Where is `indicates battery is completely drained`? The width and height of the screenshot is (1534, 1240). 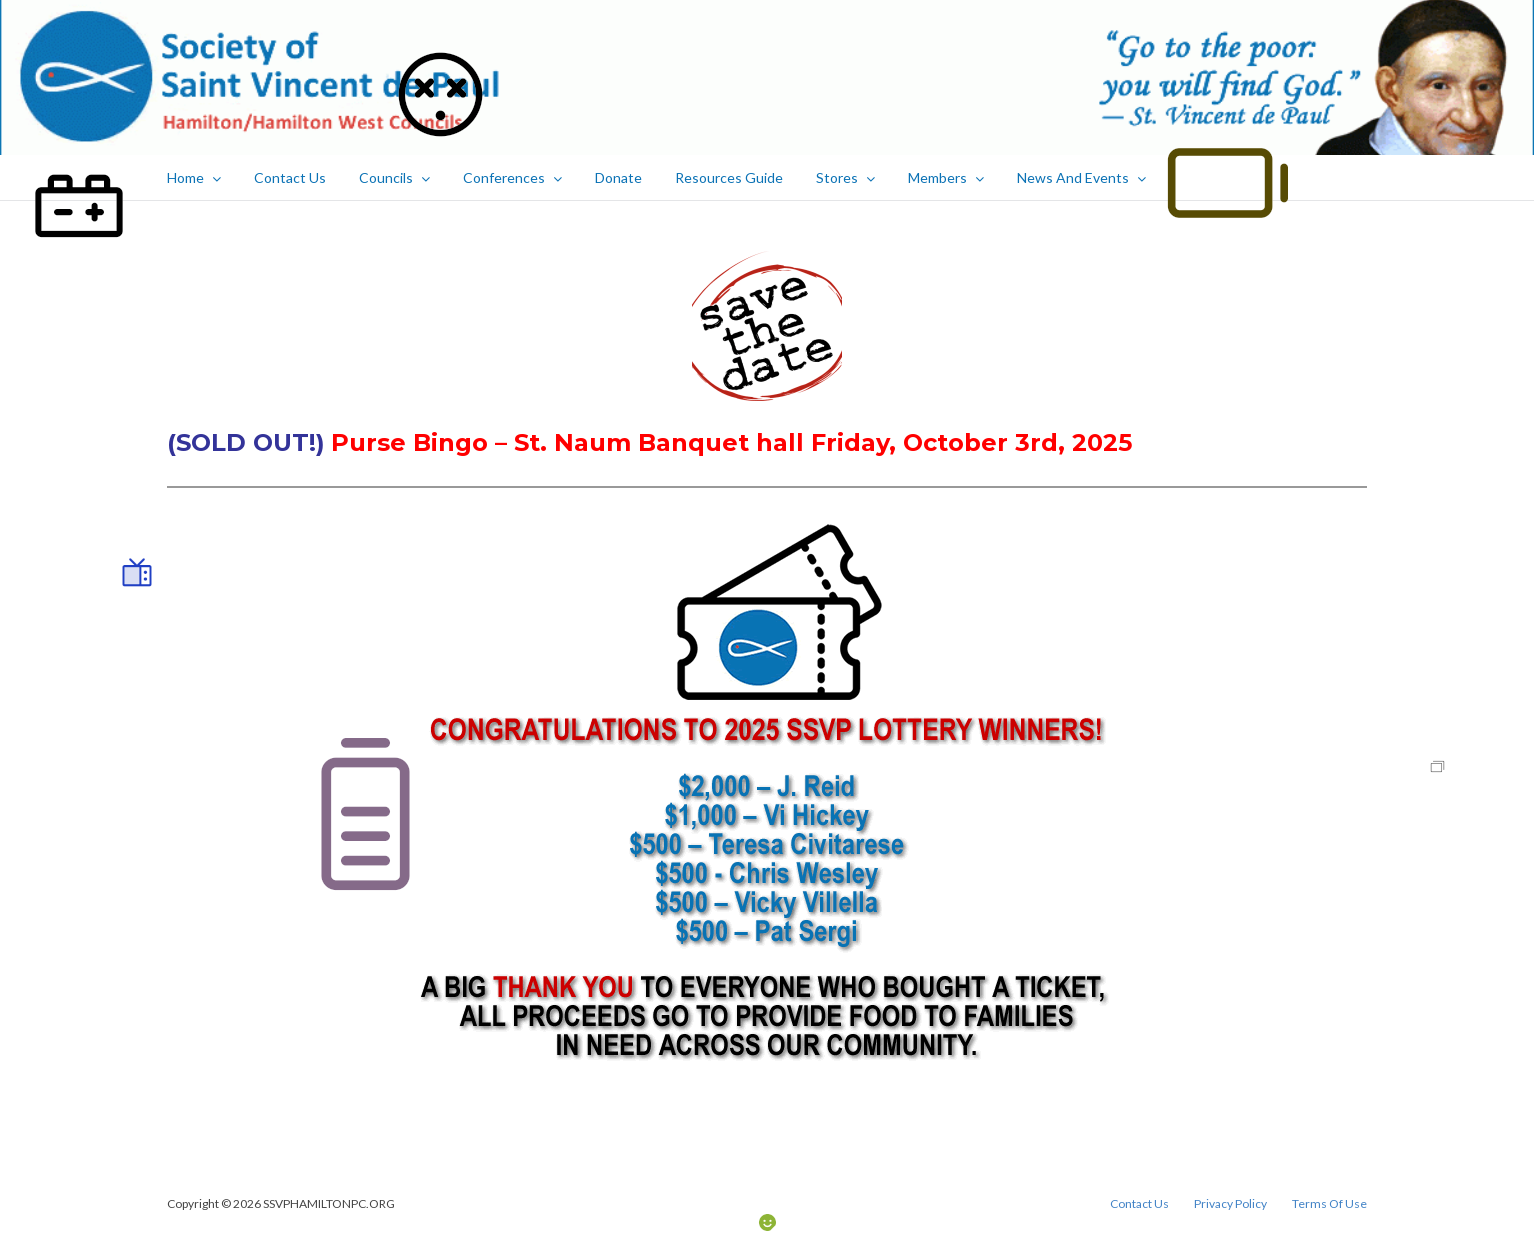 indicates battery is completely drained is located at coordinates (1226, 183).